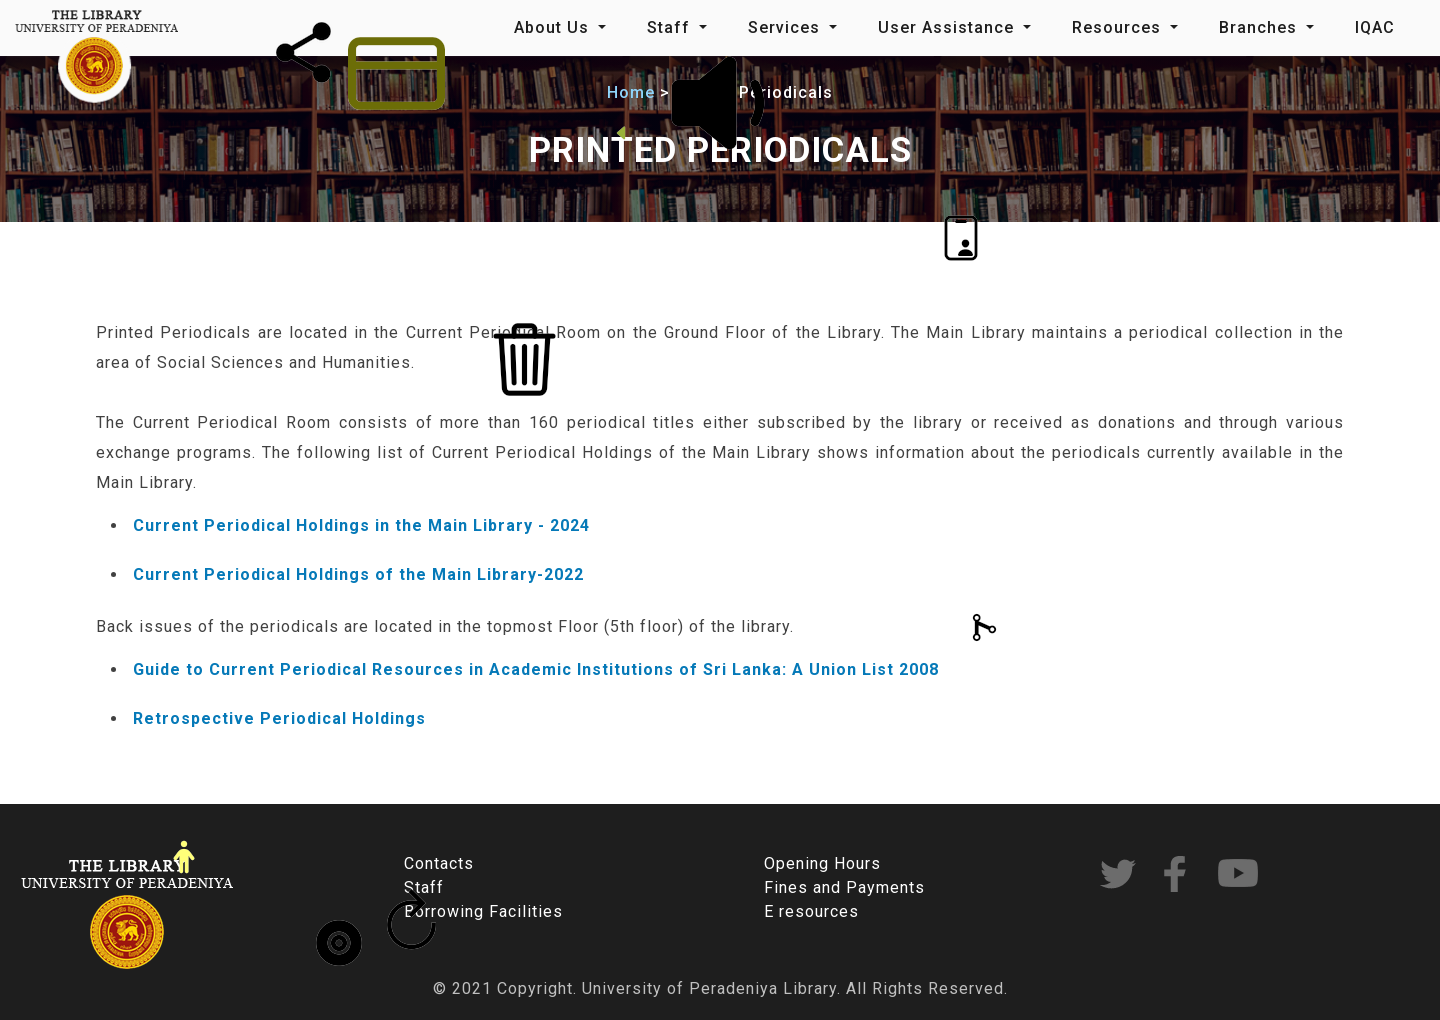 Image resolution: width=1440 pixels, height=1020 pixels. I want to click on adjust volume to low level, so click(718, 103).